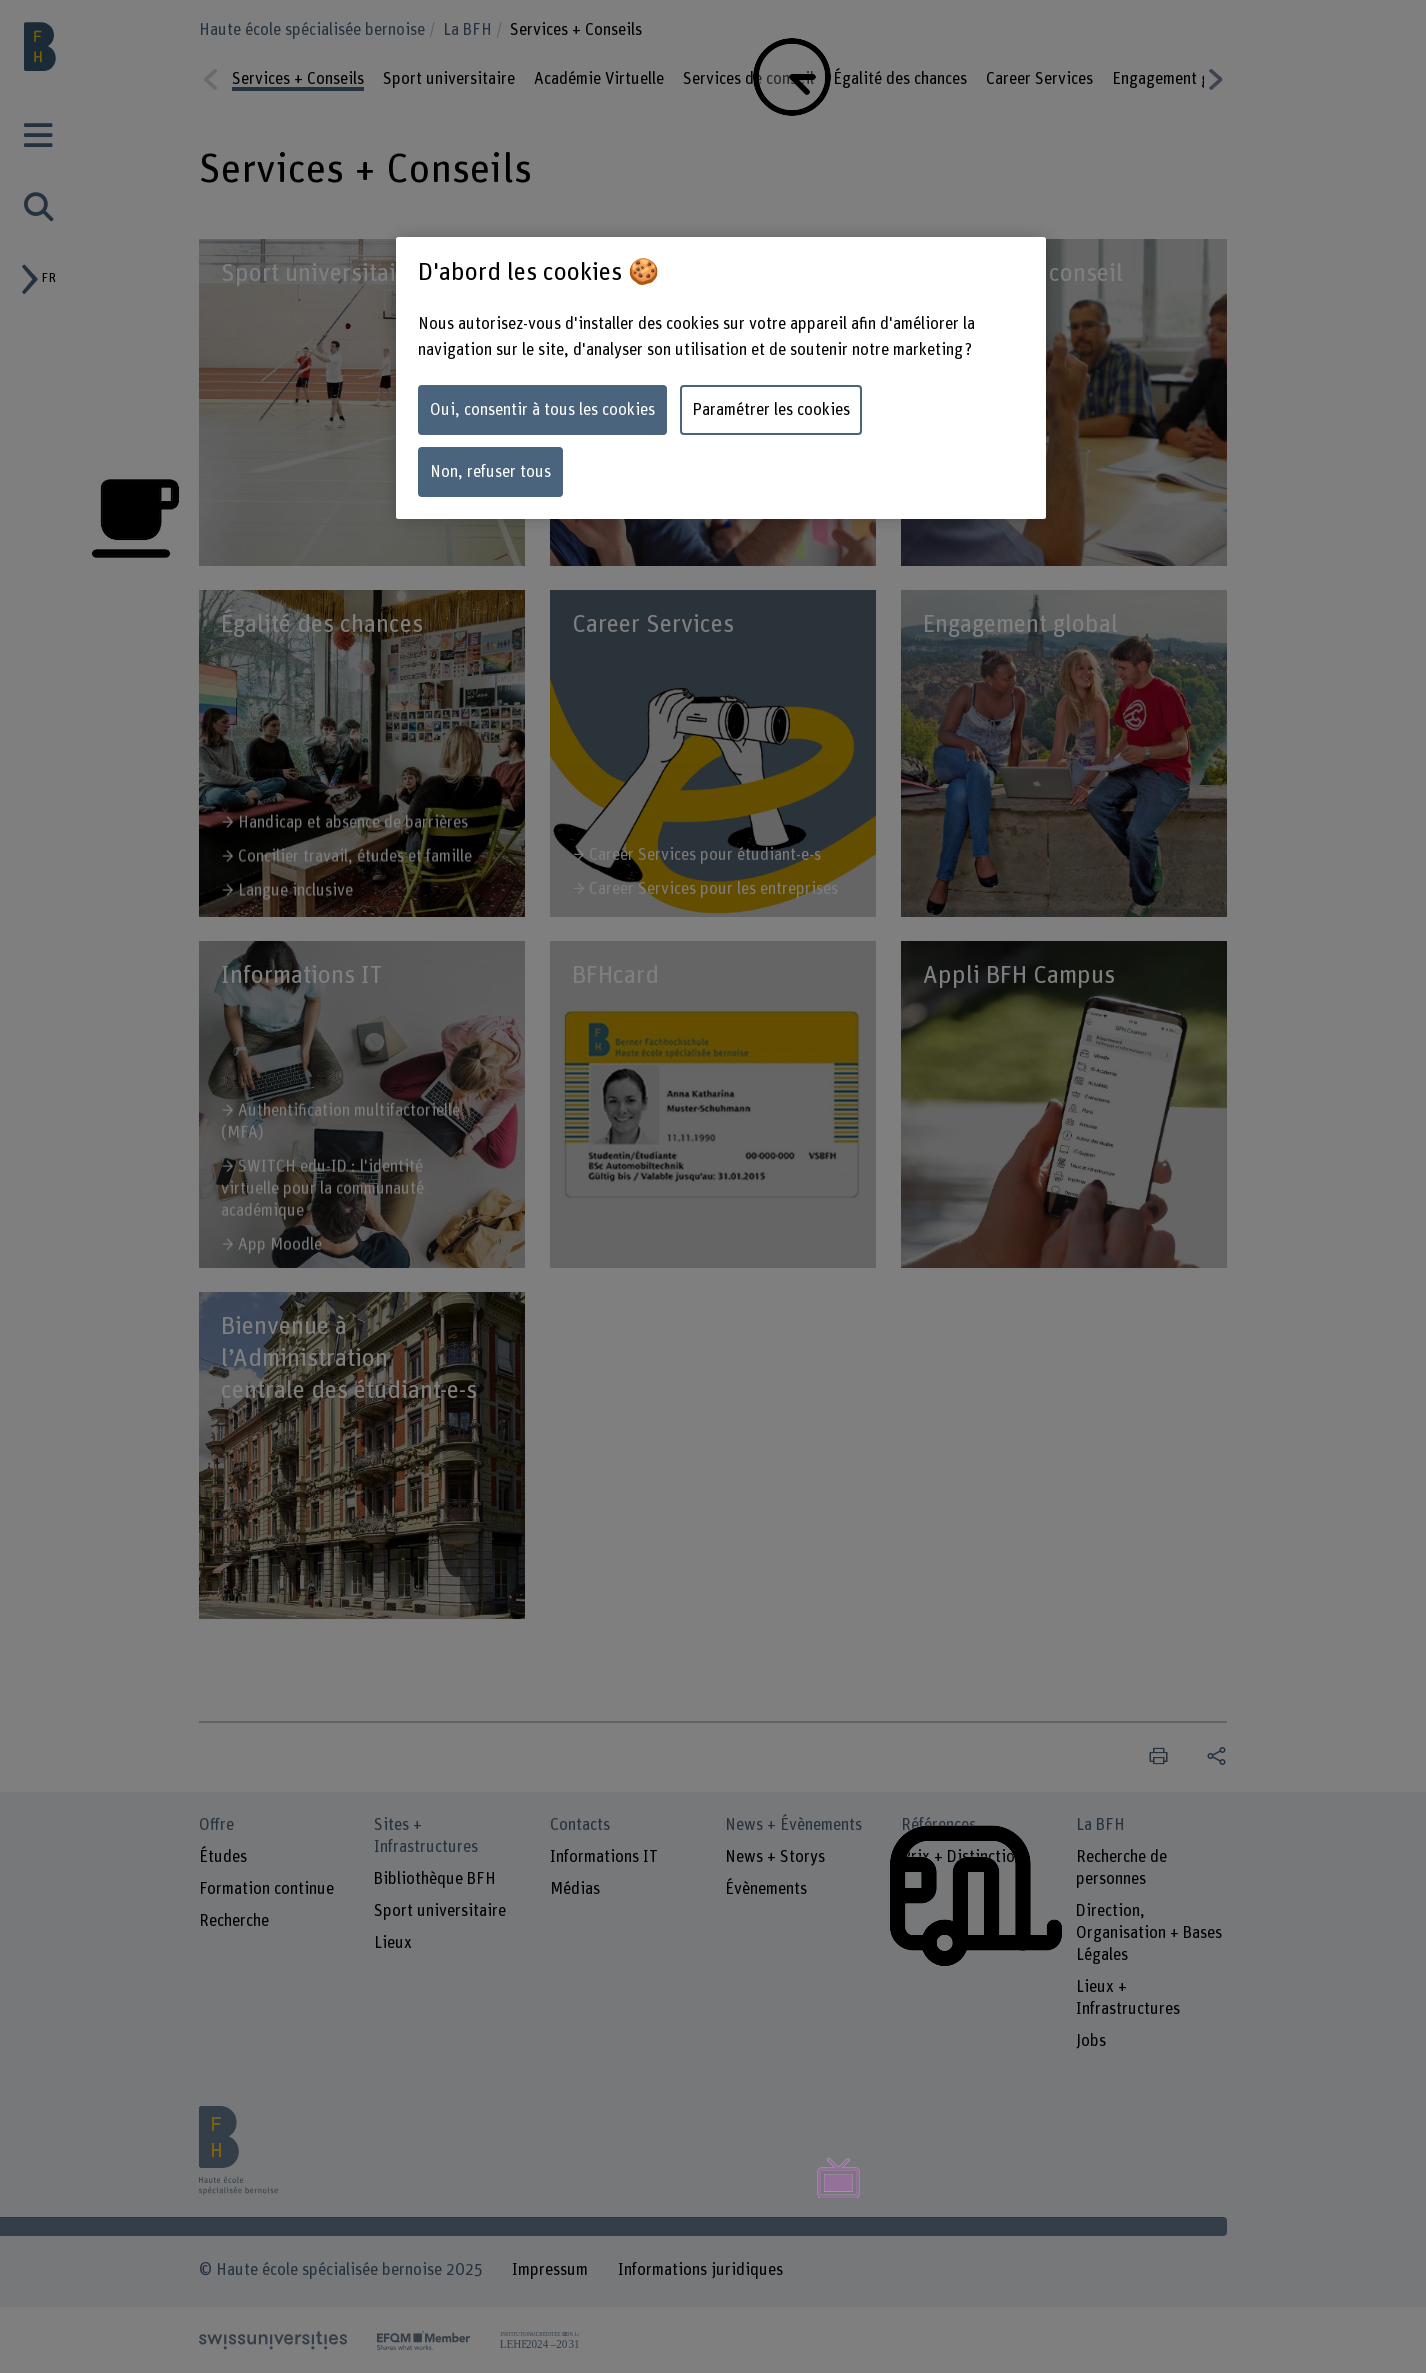 The width and height of the screenshot is (1426, 2373). What do you see at coordinates (135, 518) in the screenshot?
I see `find nearby coffee shops or cafes` at bounding box center [135, 518].